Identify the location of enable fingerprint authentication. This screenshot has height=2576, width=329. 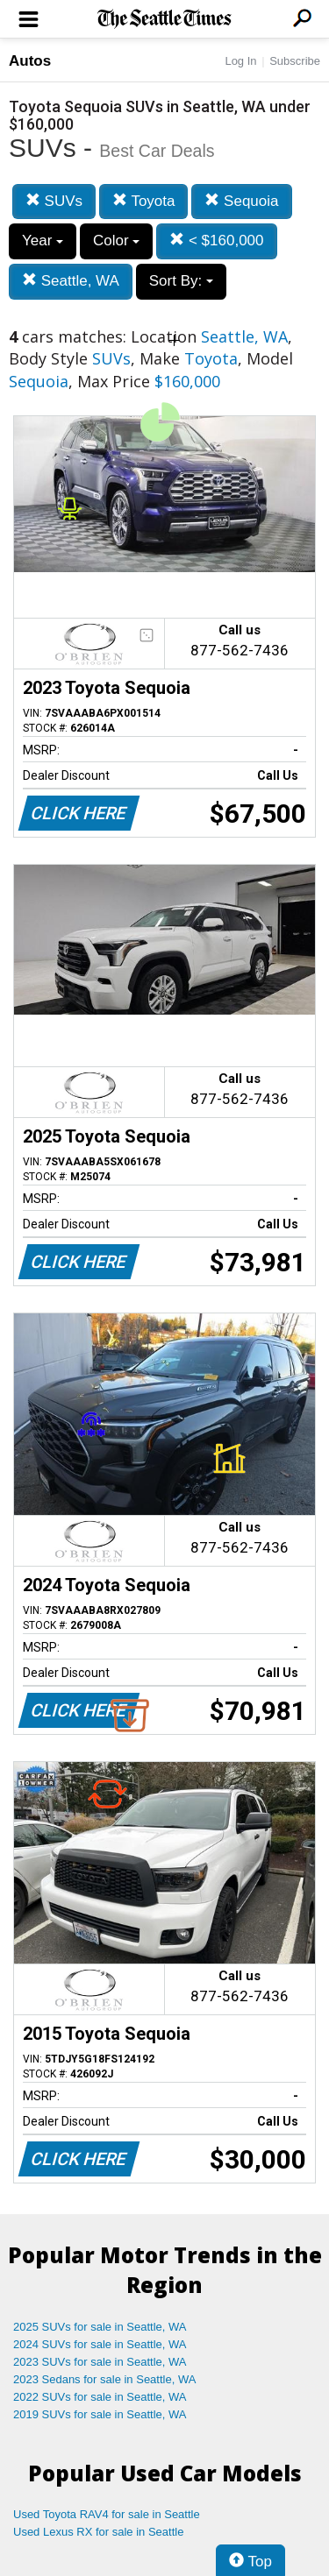
(91, 1423).